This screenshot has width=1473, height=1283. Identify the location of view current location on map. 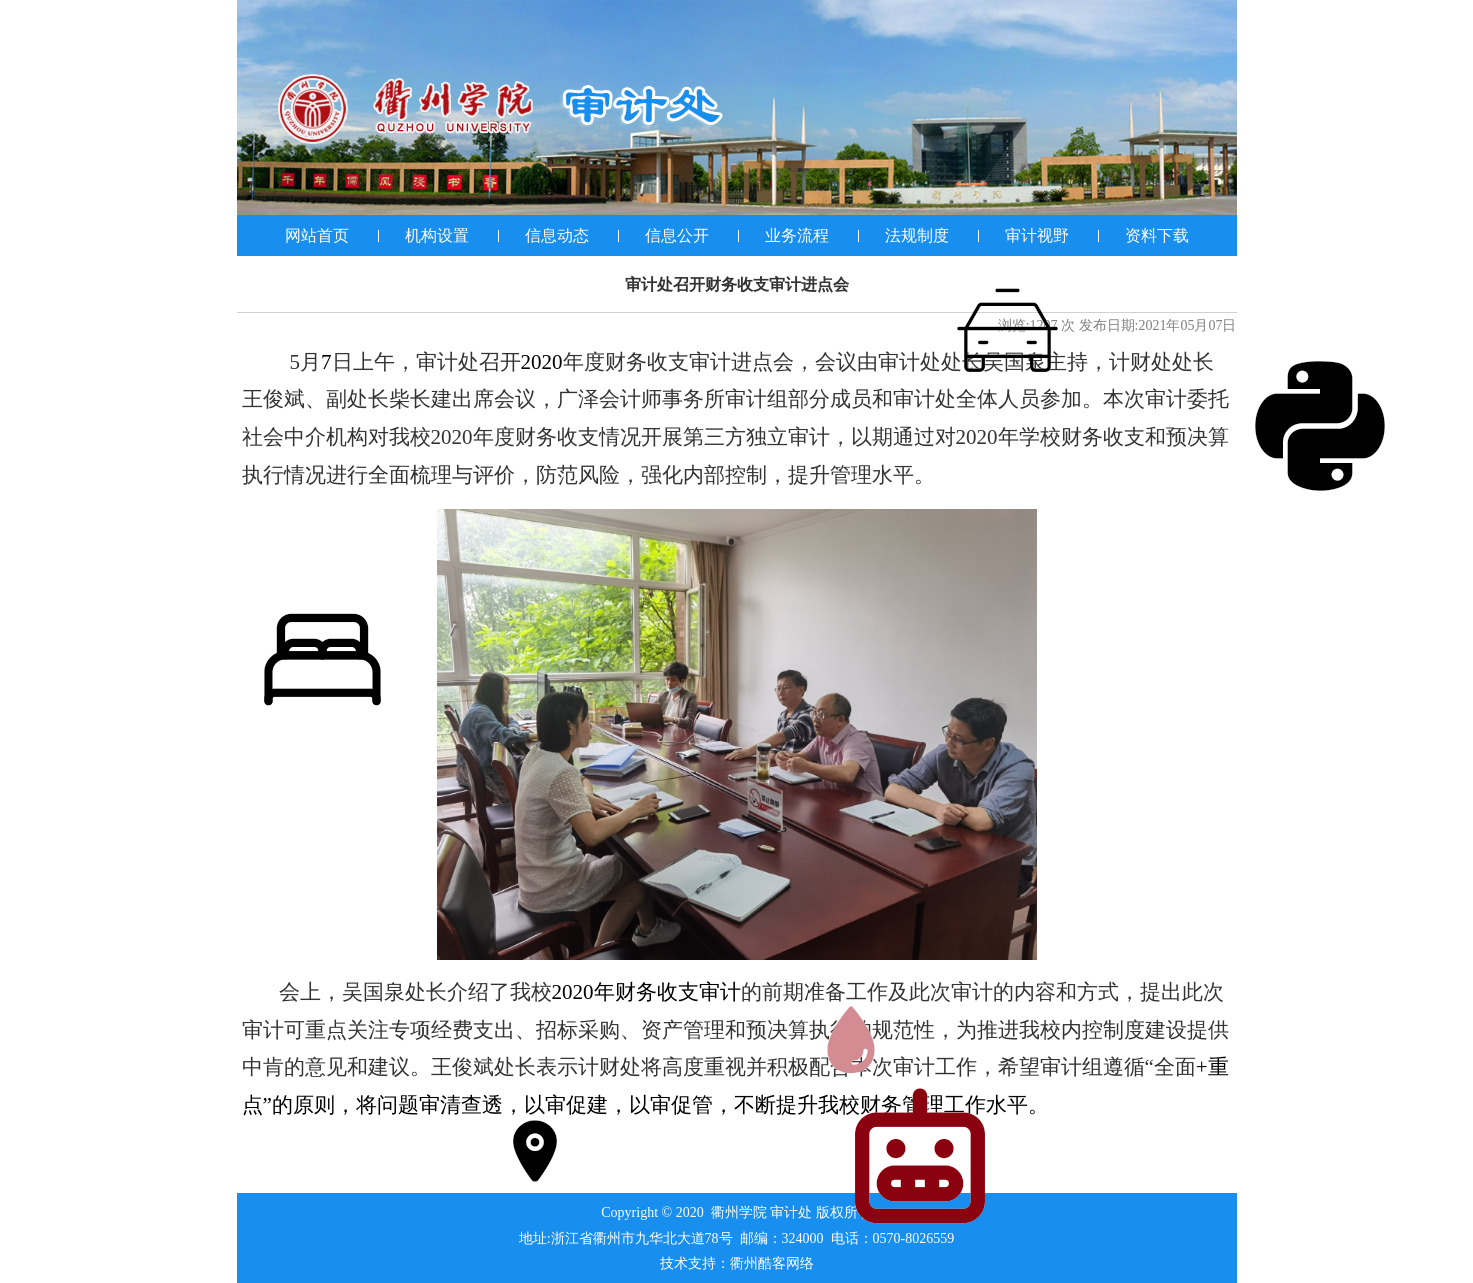
(535, 1151).